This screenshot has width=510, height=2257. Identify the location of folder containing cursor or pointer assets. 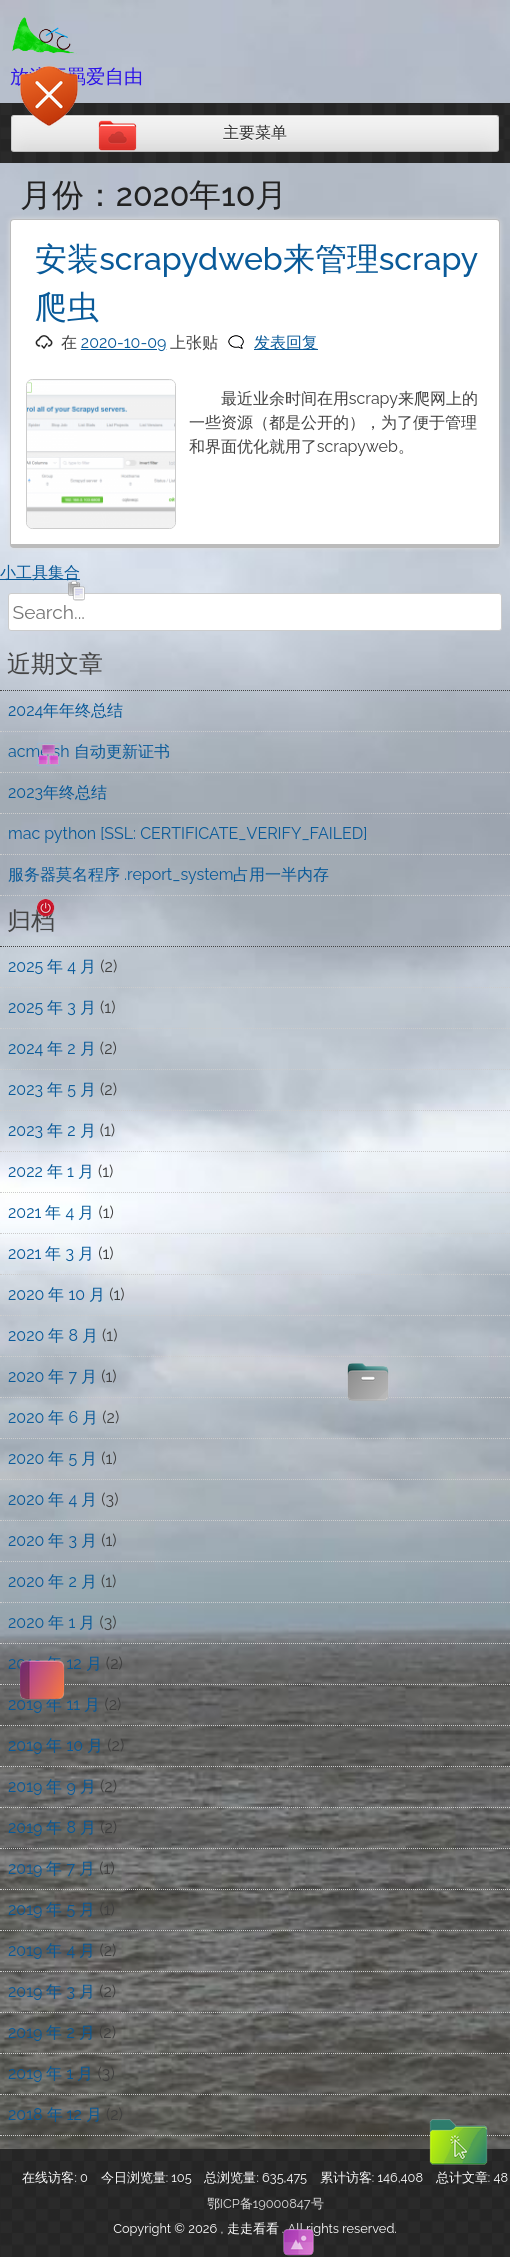
(458, 2143).